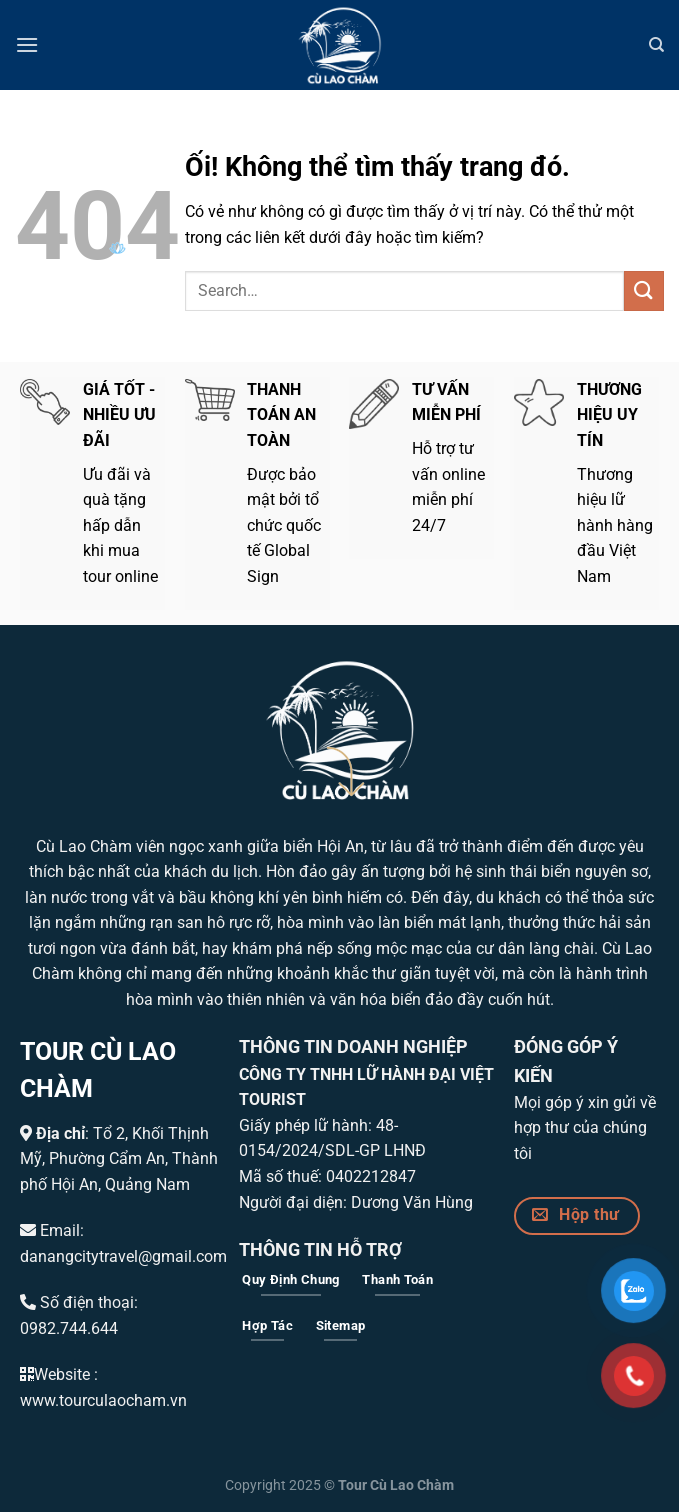 This screenshot has height=1512, width=679. Describe the element at coordinates (345, 771) in the screenshot. I see `indicates a redirect or forward action` at that location.